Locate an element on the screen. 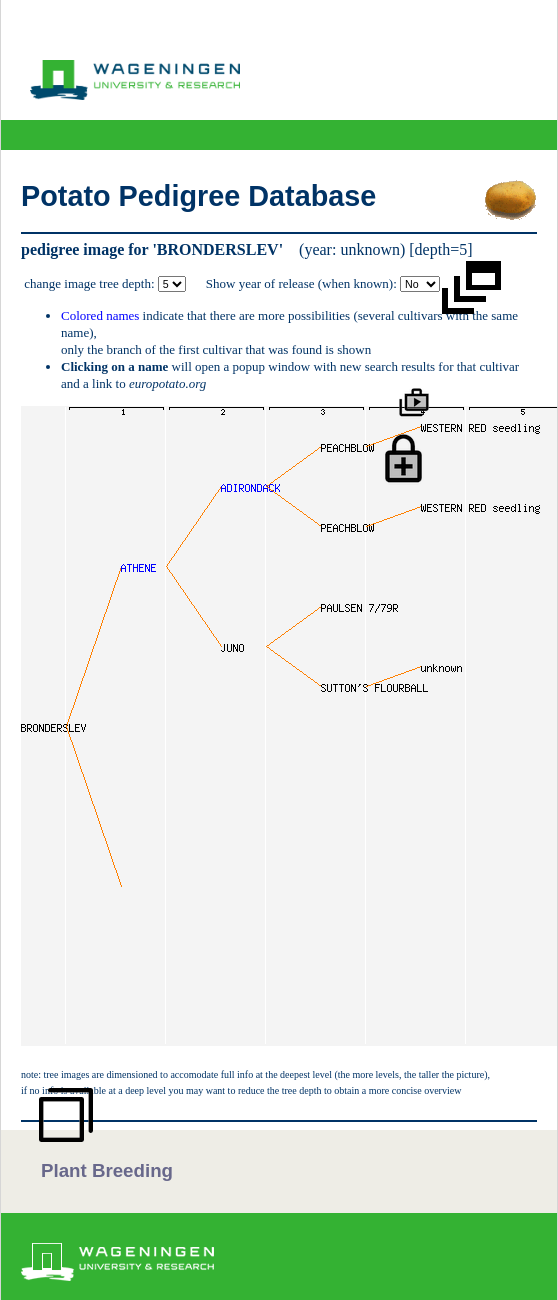  indicates enhanced or additional security protection is located at coordinates (403, 459).